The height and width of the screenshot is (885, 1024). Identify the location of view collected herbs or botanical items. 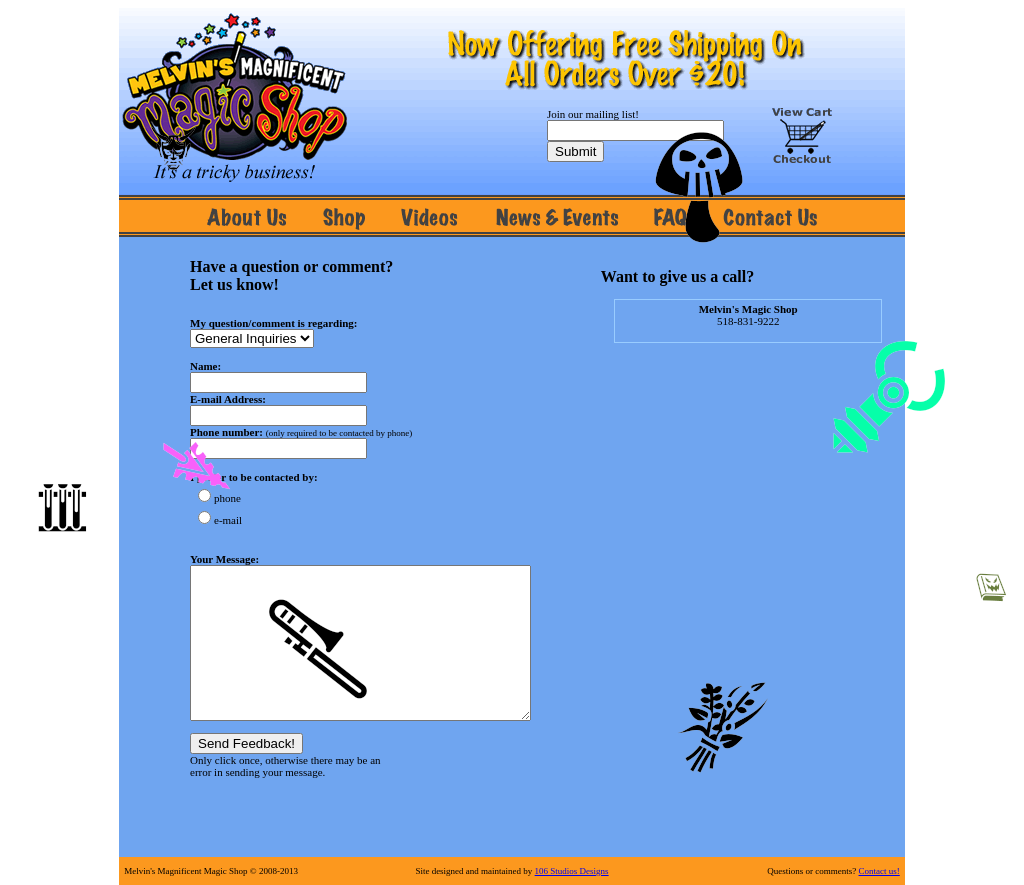
(722, 727).